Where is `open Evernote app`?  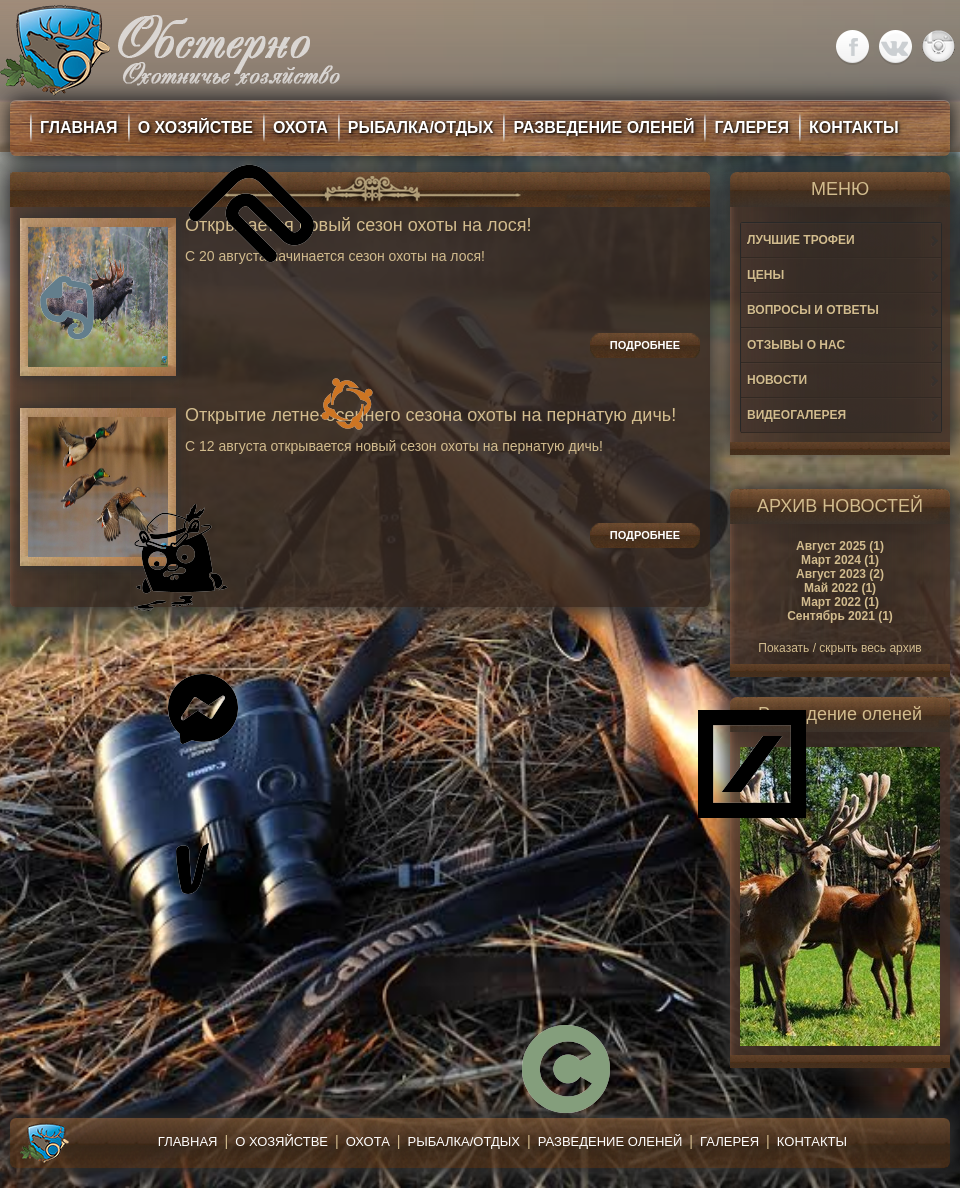
open Evernote app is located at coordinates (67, 306).